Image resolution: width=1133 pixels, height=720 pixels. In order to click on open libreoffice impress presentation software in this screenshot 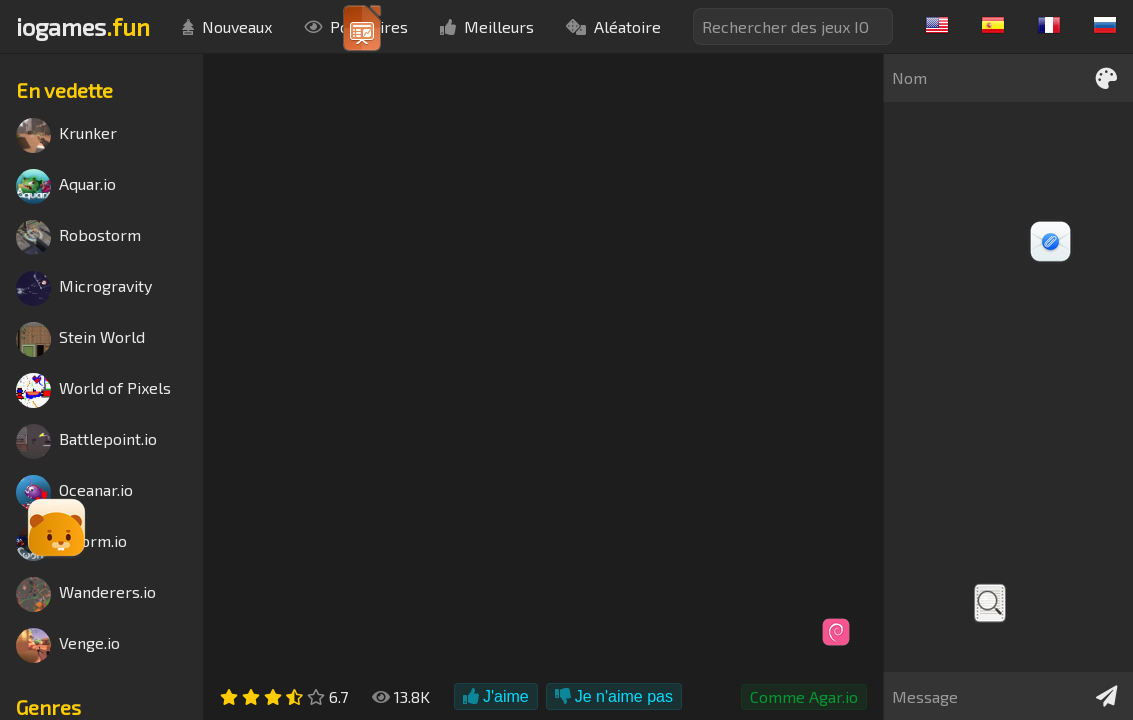, I will do `click(362, 28)`.